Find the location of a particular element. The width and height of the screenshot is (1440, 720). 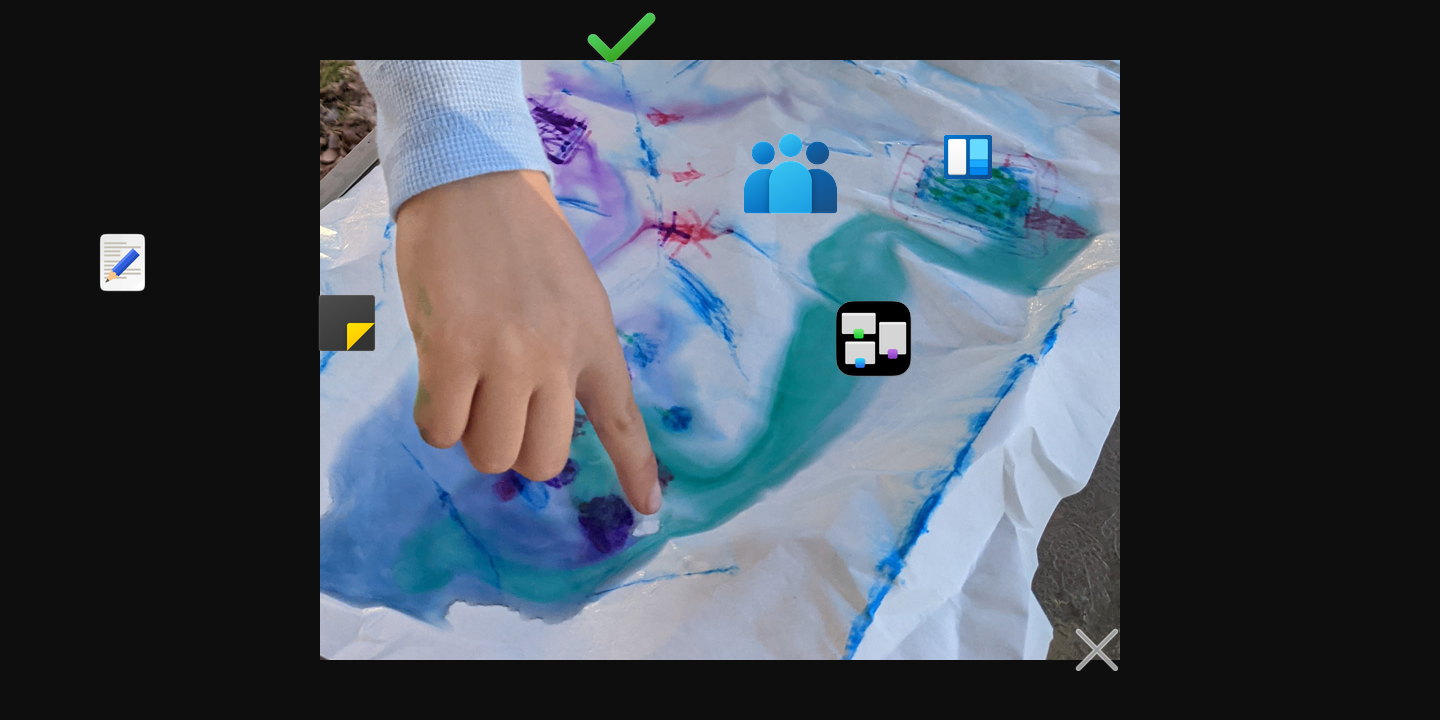

open the widgets panel is located at coordinates (968, 157).